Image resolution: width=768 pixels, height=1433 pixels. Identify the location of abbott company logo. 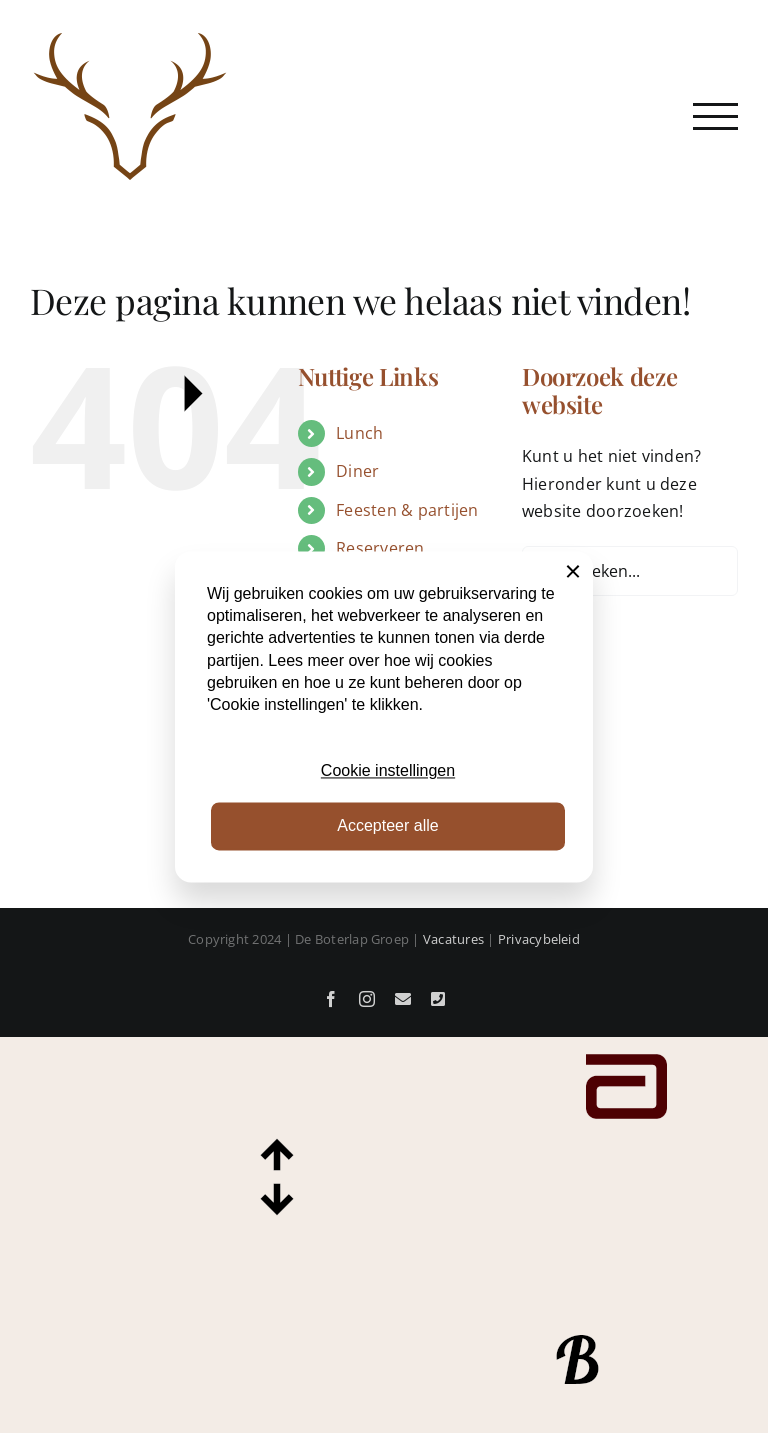
(626, 1086).